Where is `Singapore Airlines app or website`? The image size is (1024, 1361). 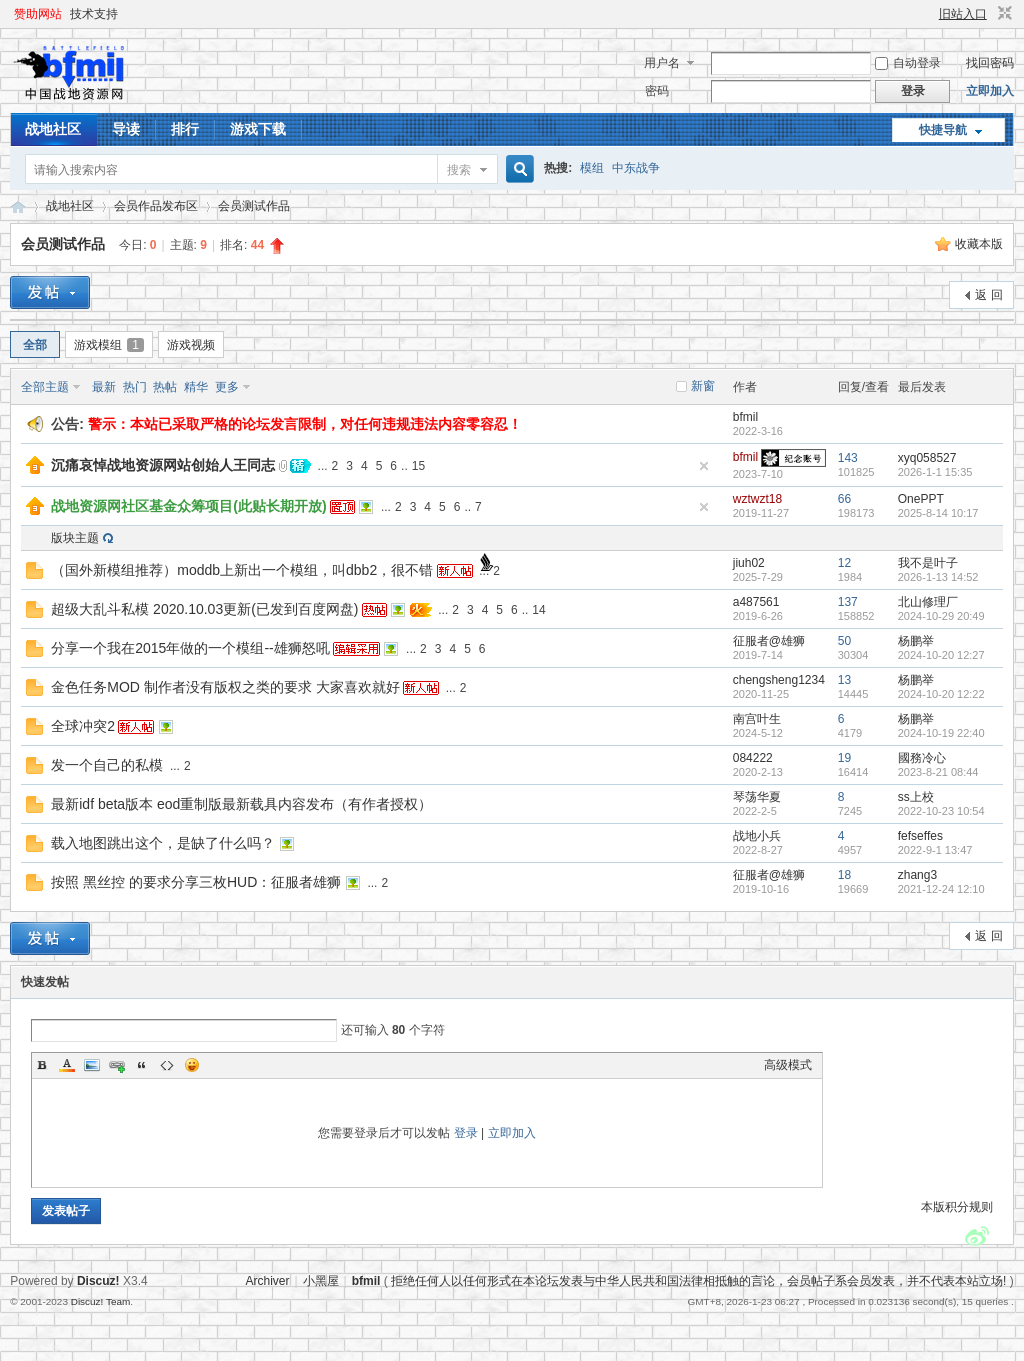 Singapore Airlines app or website is located at coordinates (487, 562).